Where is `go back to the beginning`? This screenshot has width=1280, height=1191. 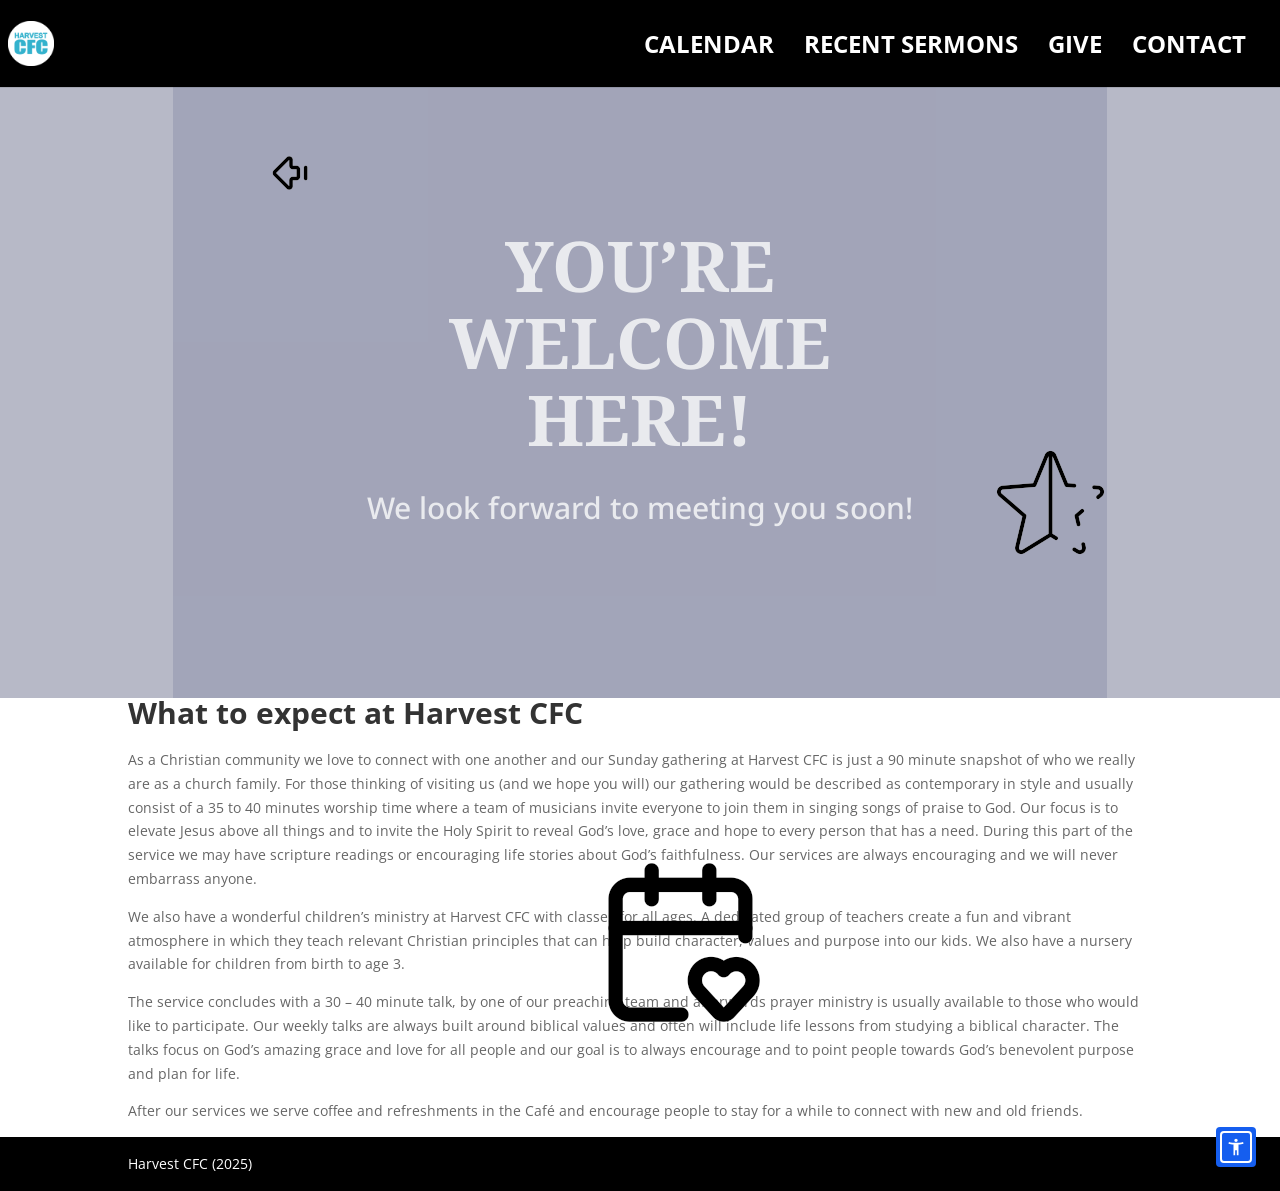 go back to the beginning is located at coordinates (291, 173).